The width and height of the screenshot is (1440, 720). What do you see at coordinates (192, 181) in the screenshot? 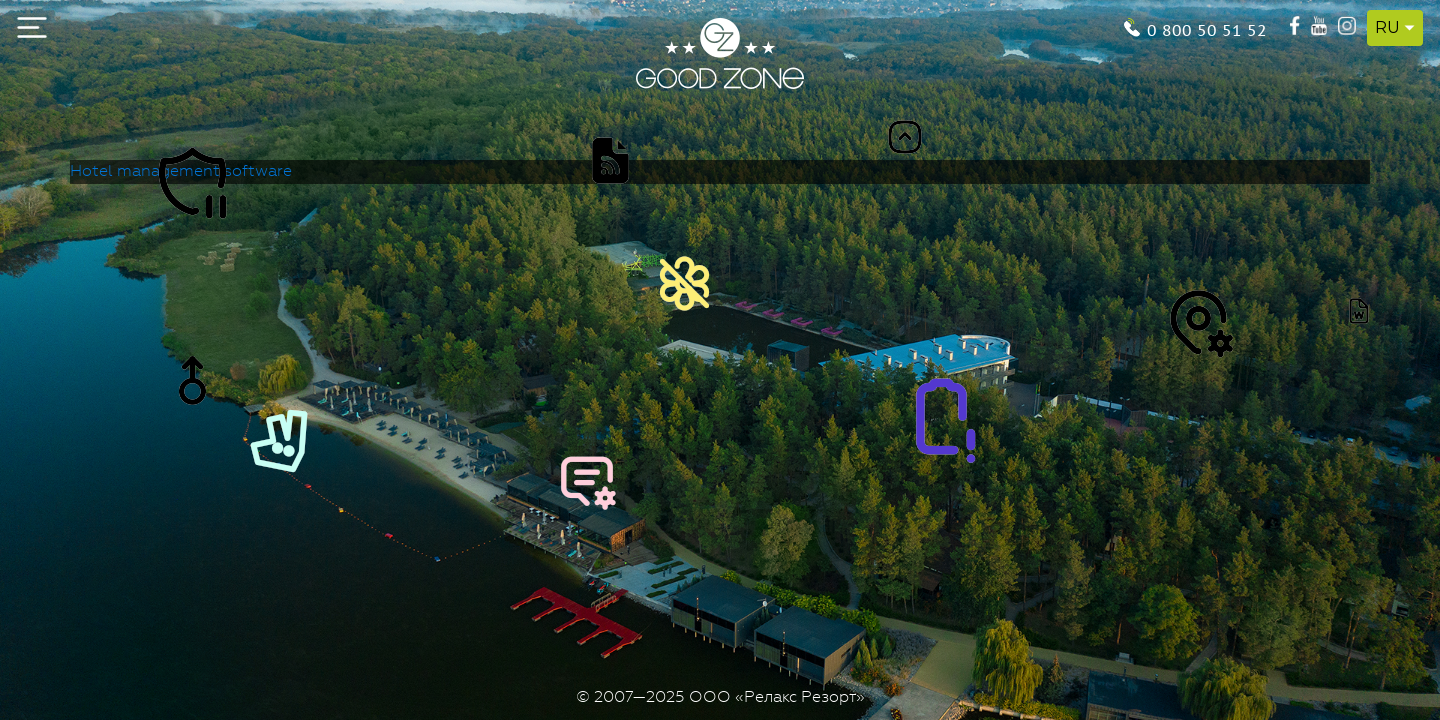
I see `pause security protection temporarily` at bounding box center [192, 181].